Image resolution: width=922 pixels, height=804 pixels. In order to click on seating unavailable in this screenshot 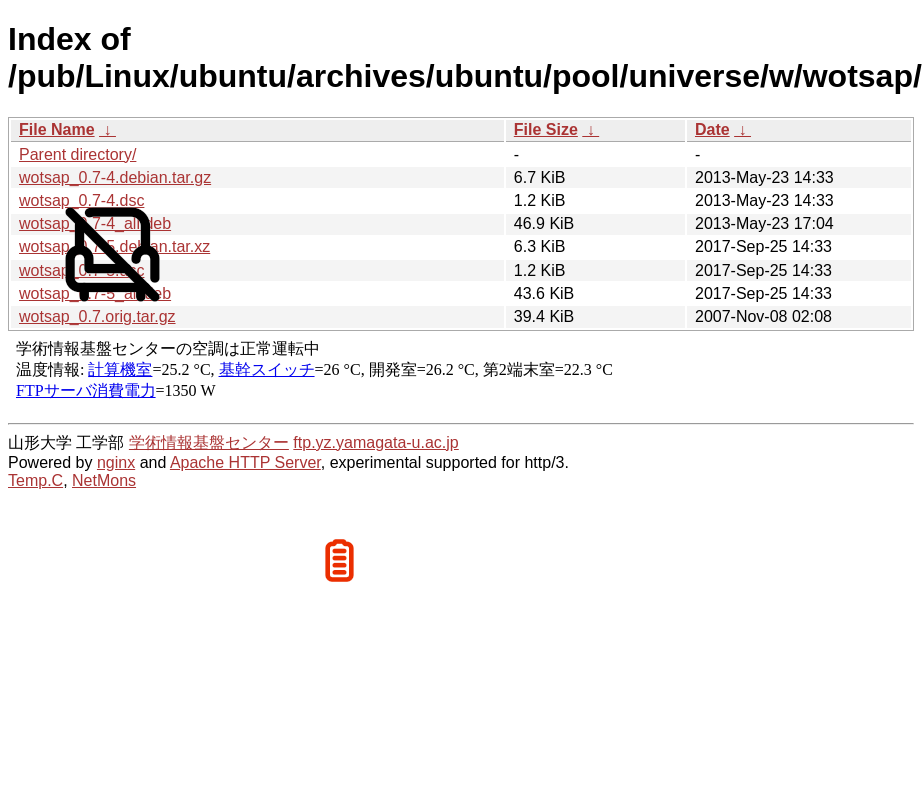, I will do `click(112, 254)`.